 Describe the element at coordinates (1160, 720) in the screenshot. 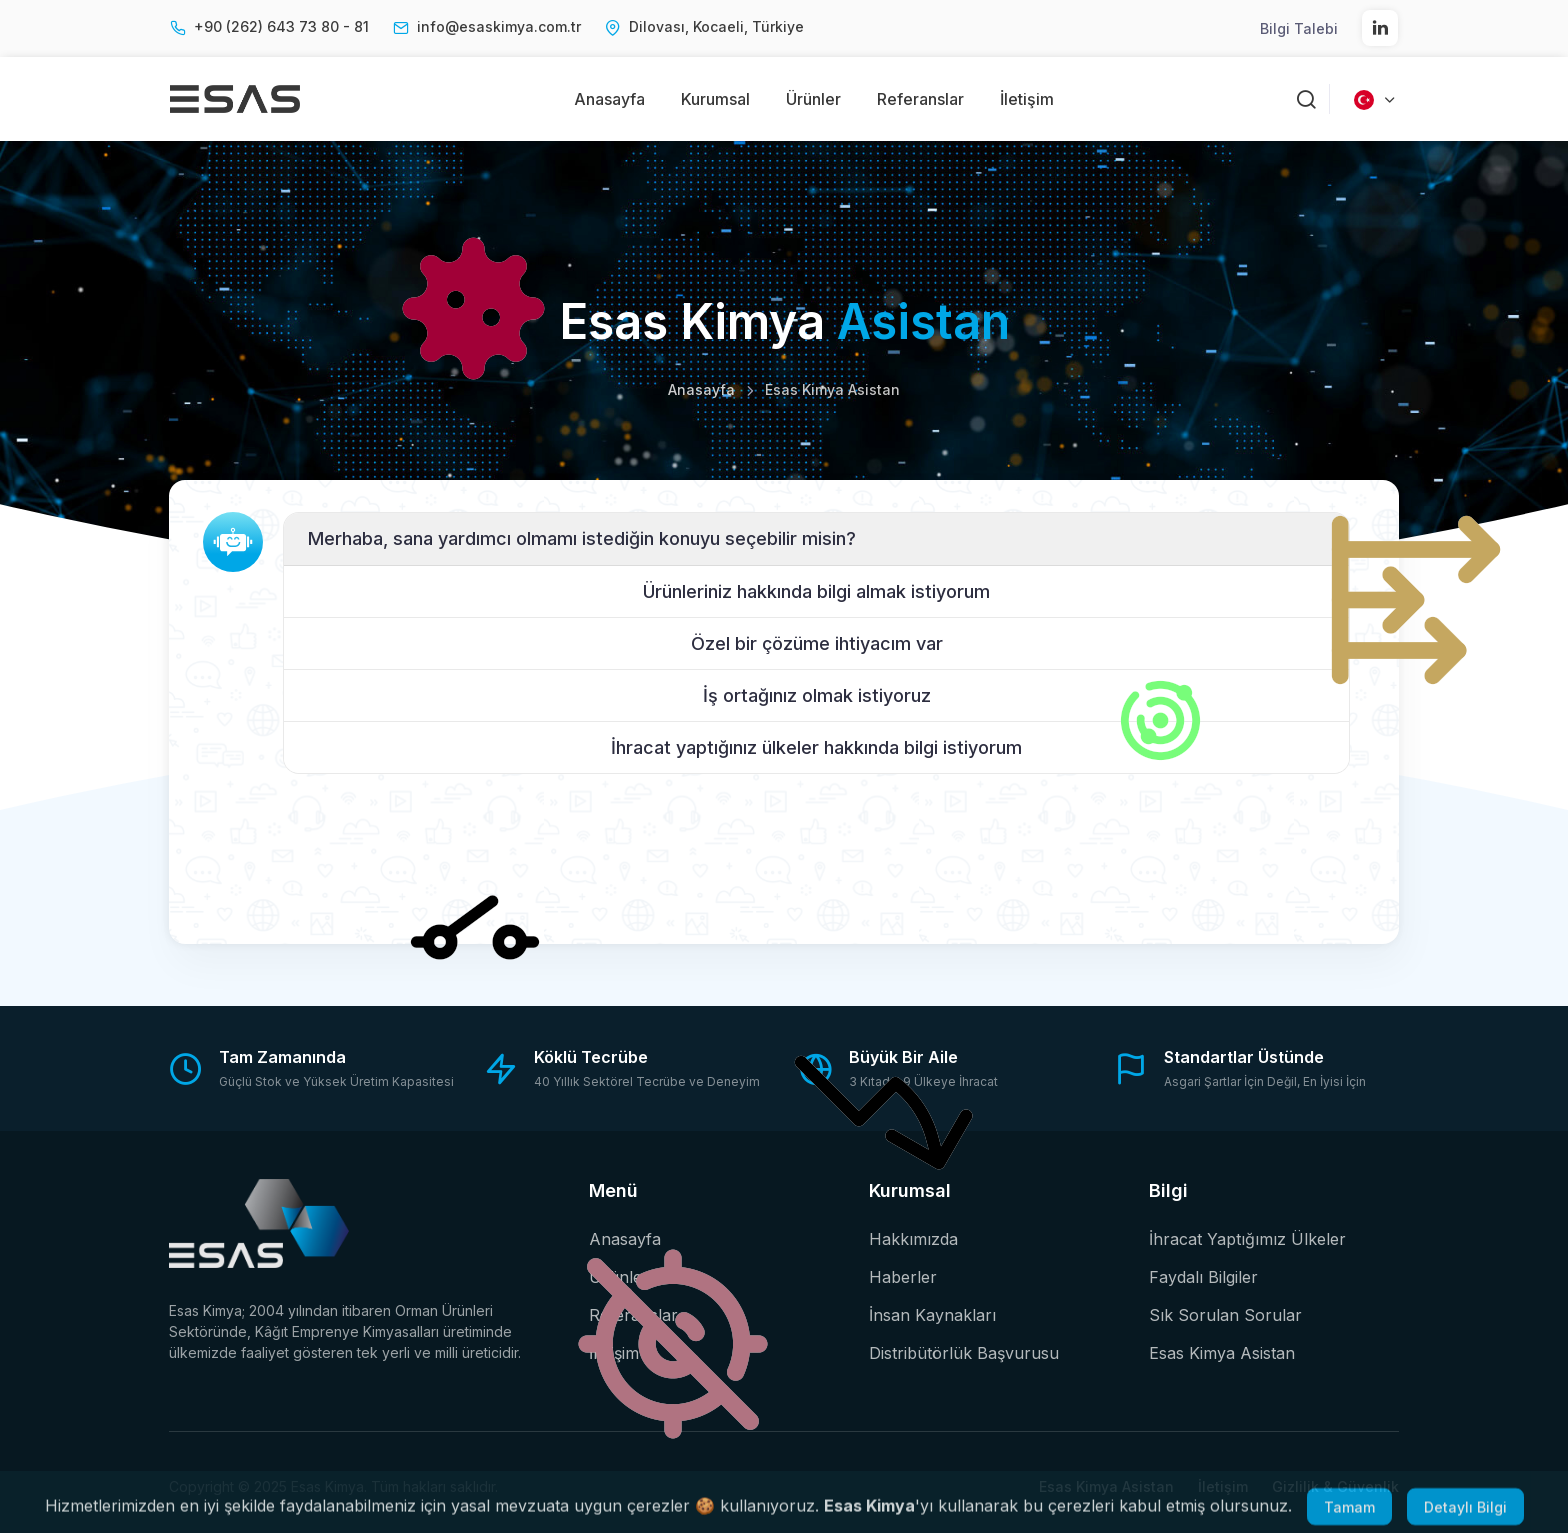

I see `explore the universe or cosmos section` at that location.